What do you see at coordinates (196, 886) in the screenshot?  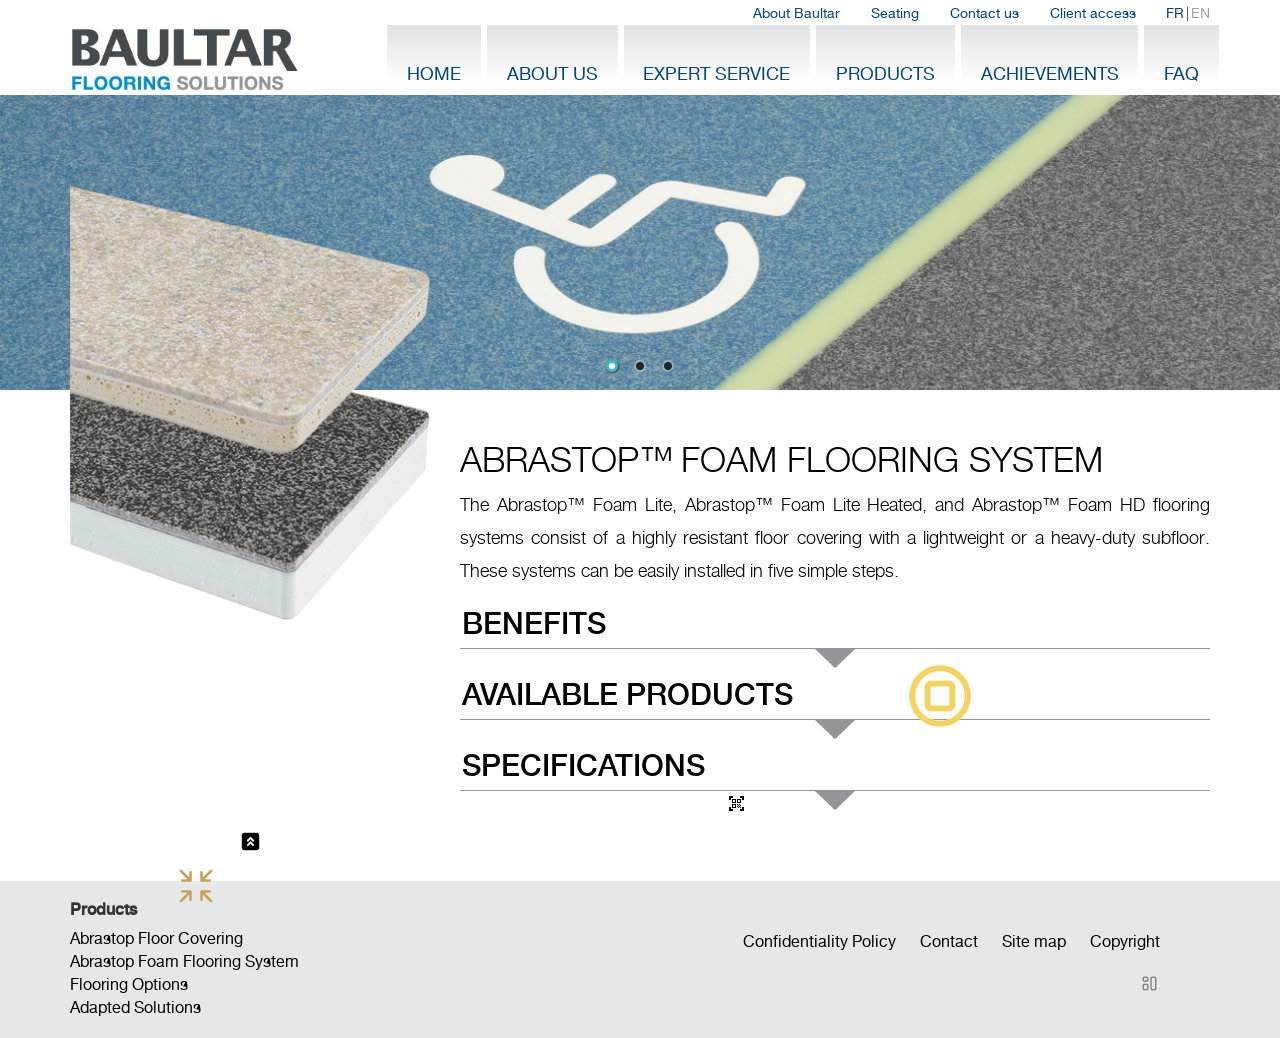 I see `exit fullscreen mode` at bounding box center [196, 886].